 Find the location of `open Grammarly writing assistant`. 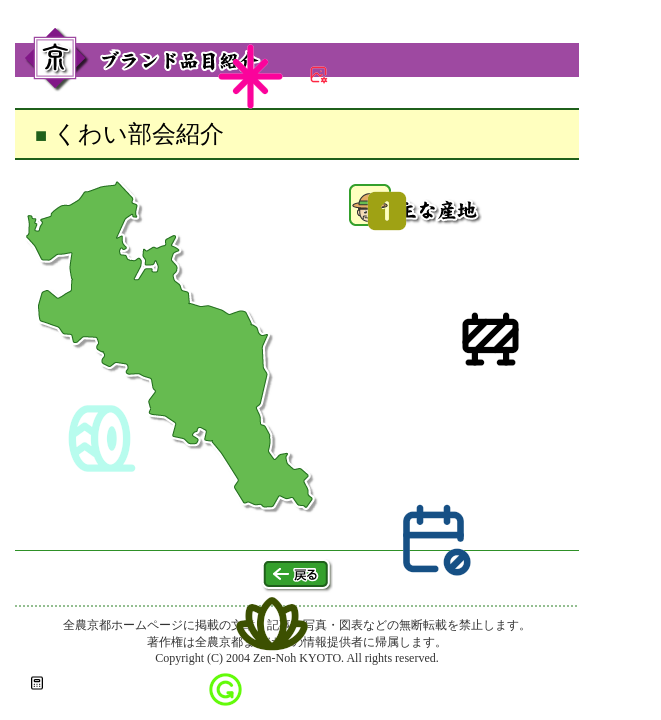

open Grammarly writing assistant is located at coordinates (225, 689).